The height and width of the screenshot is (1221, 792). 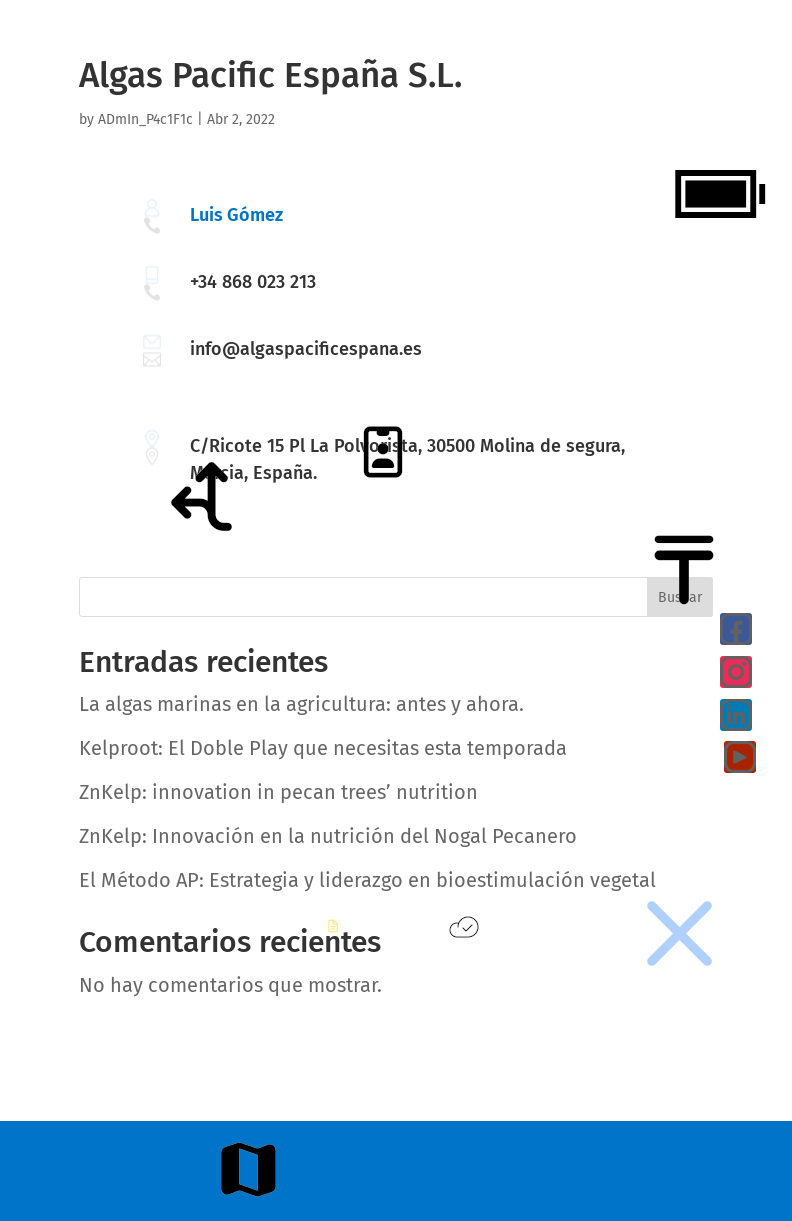 I want to click on split or branch content in multiple directions, so click(x=203, y=498).